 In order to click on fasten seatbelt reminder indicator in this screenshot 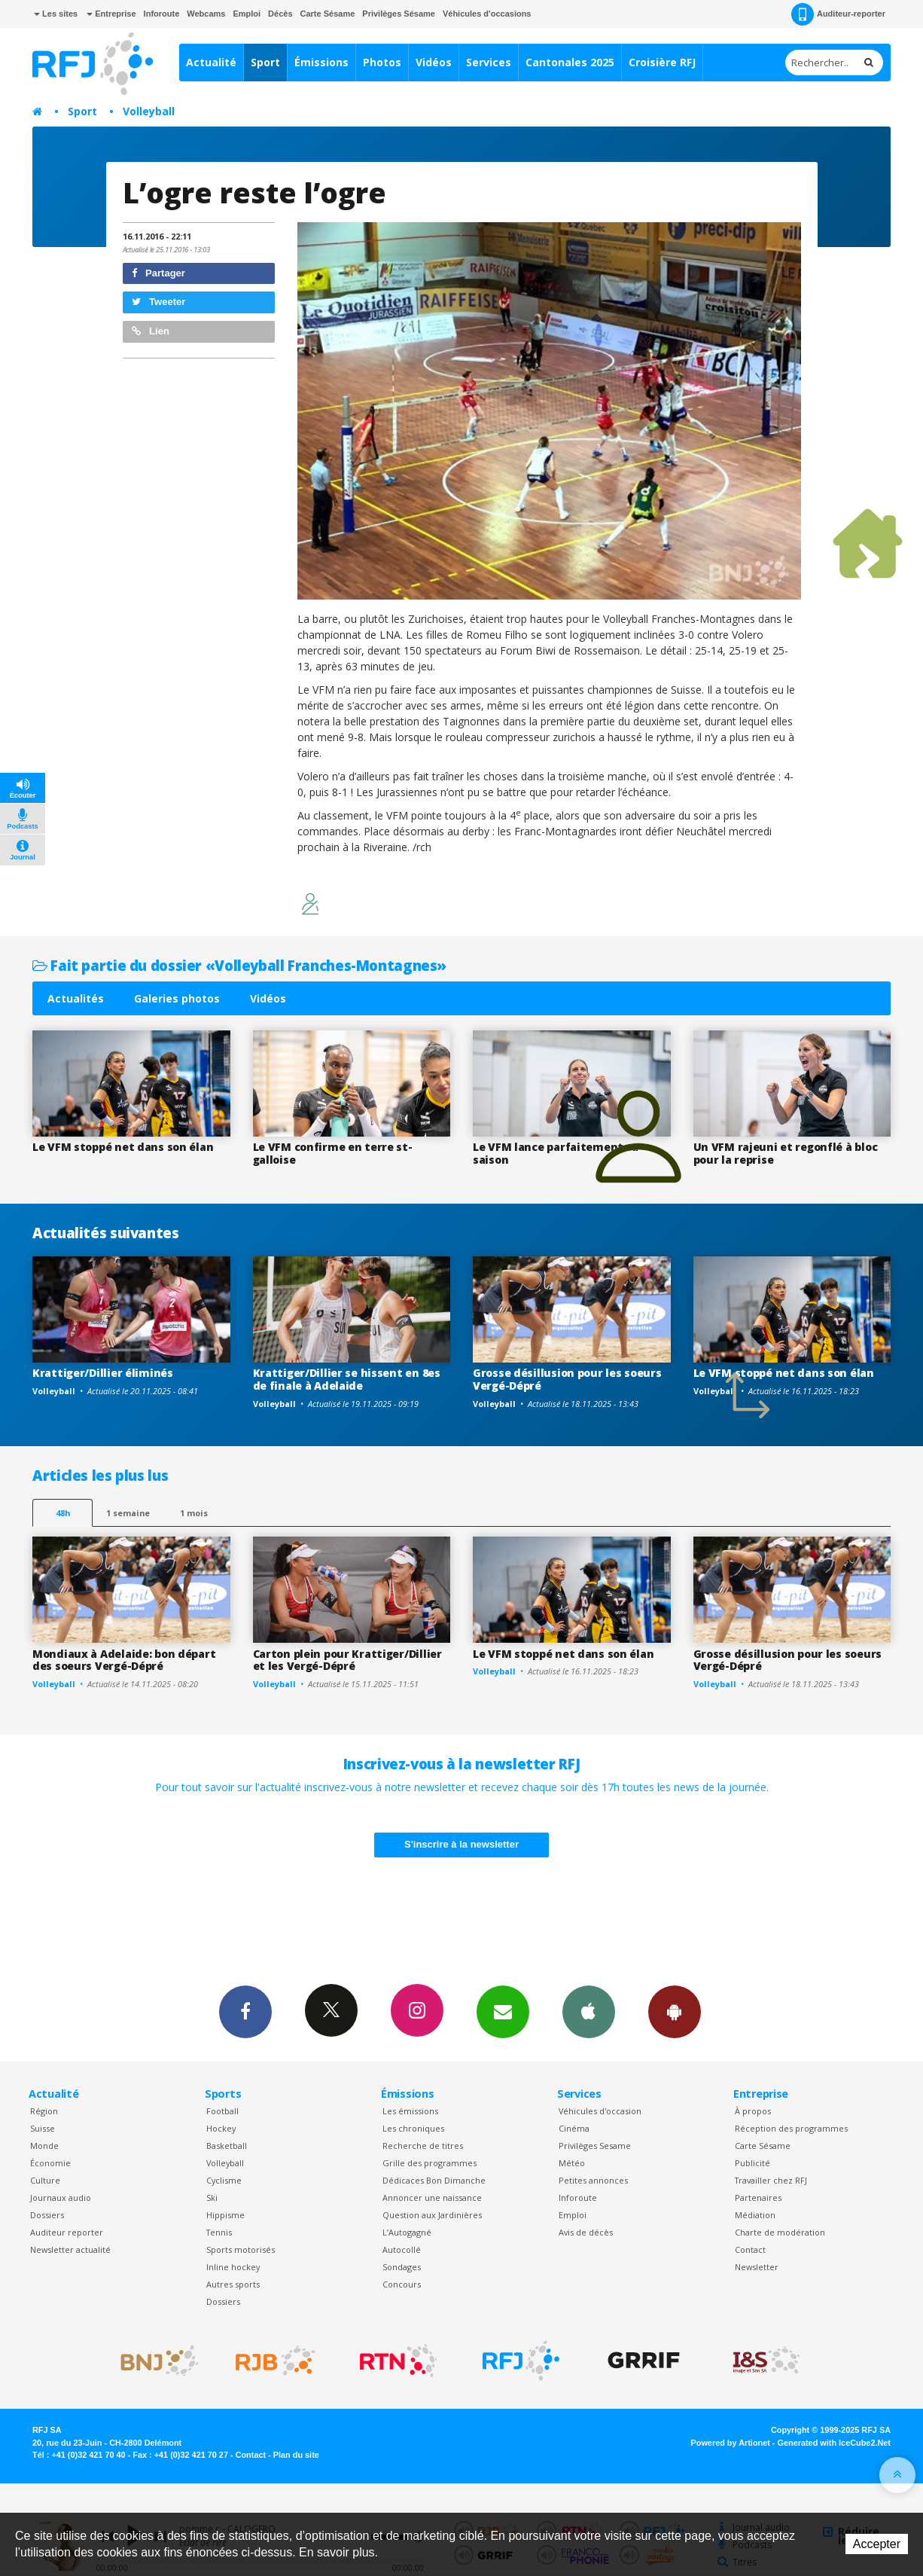, I will do `click(310, 904)`.